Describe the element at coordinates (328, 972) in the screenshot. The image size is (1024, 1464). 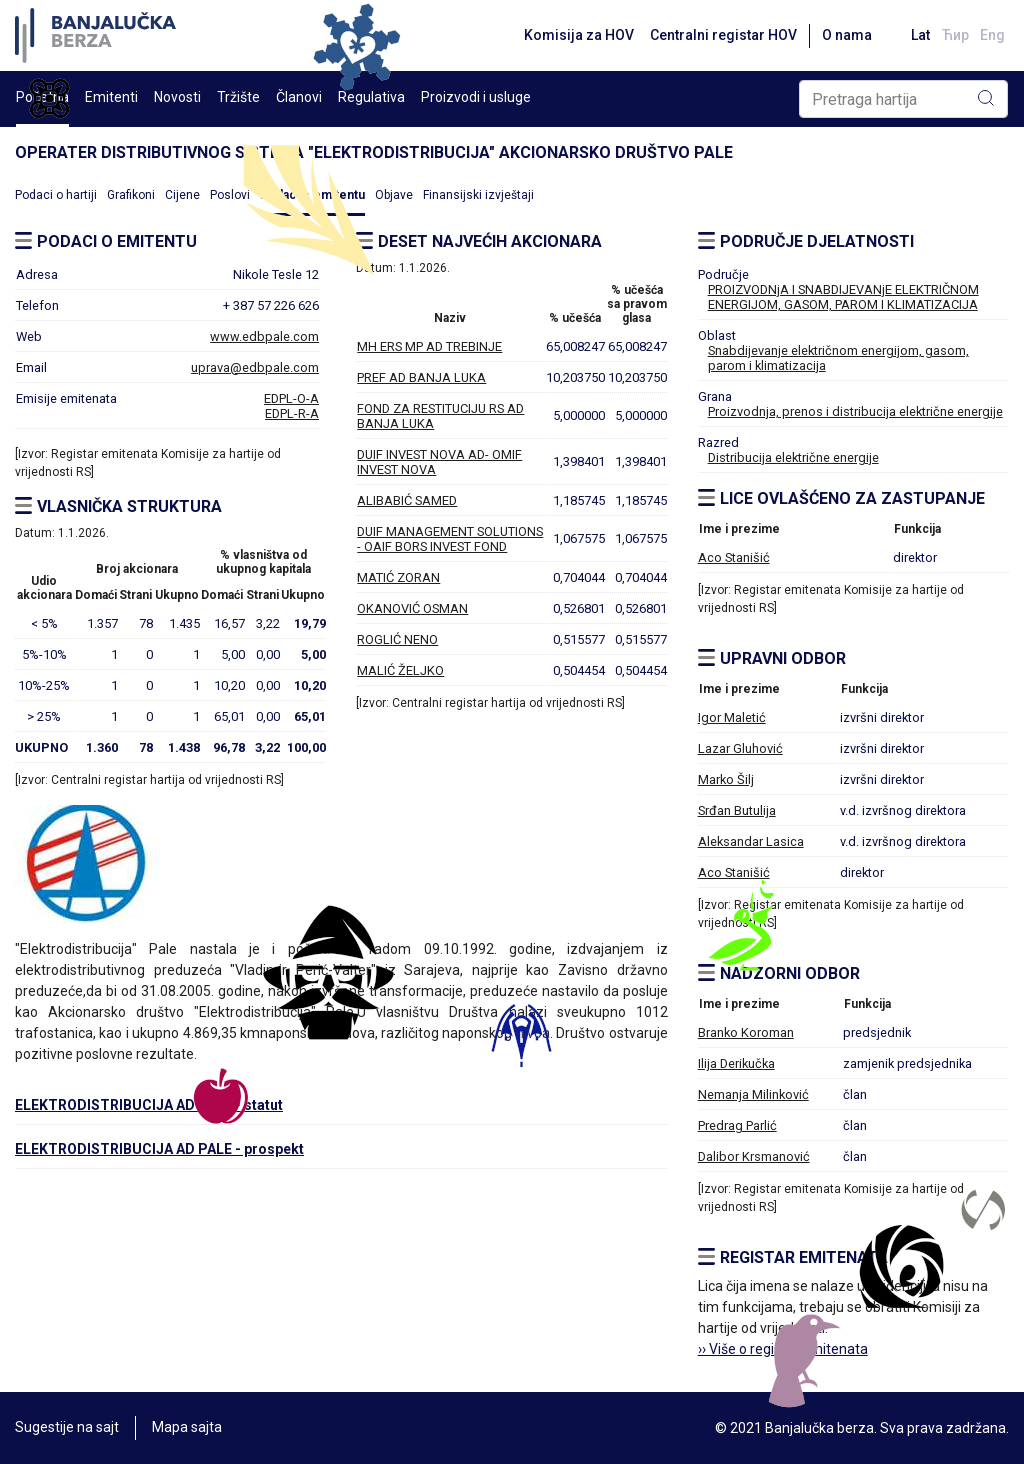
I see `access wizard or mage character class` at that location.